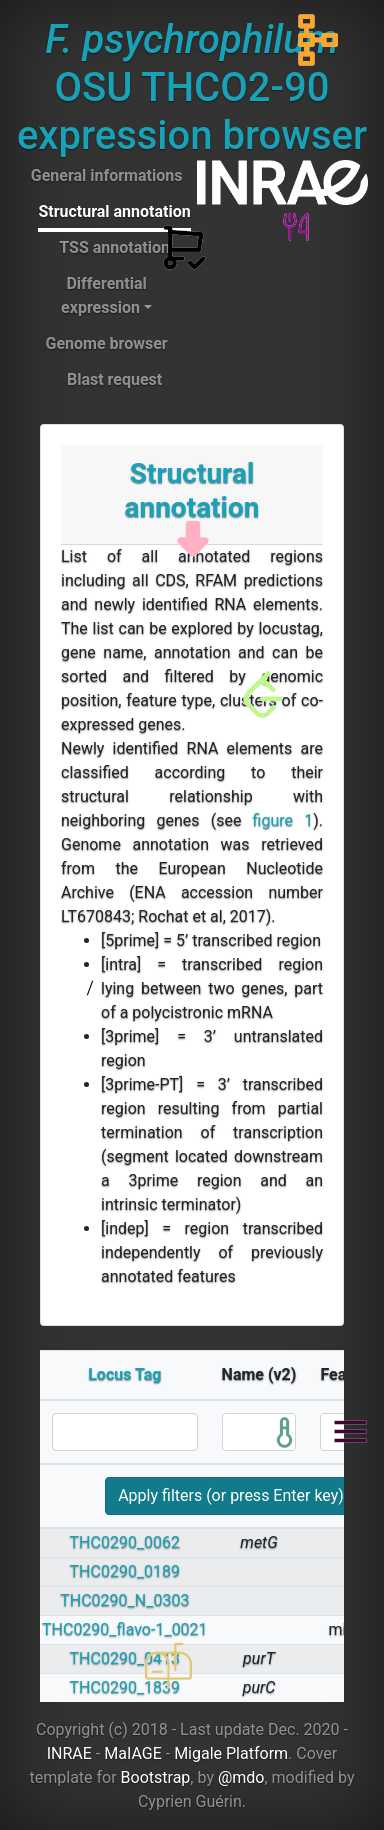 The image size is (384, 1830). What do you see at coordinates (168, 1666) in the screenshot?
I see `access your mailbox or inbox` at bounding box center [168, 1666].